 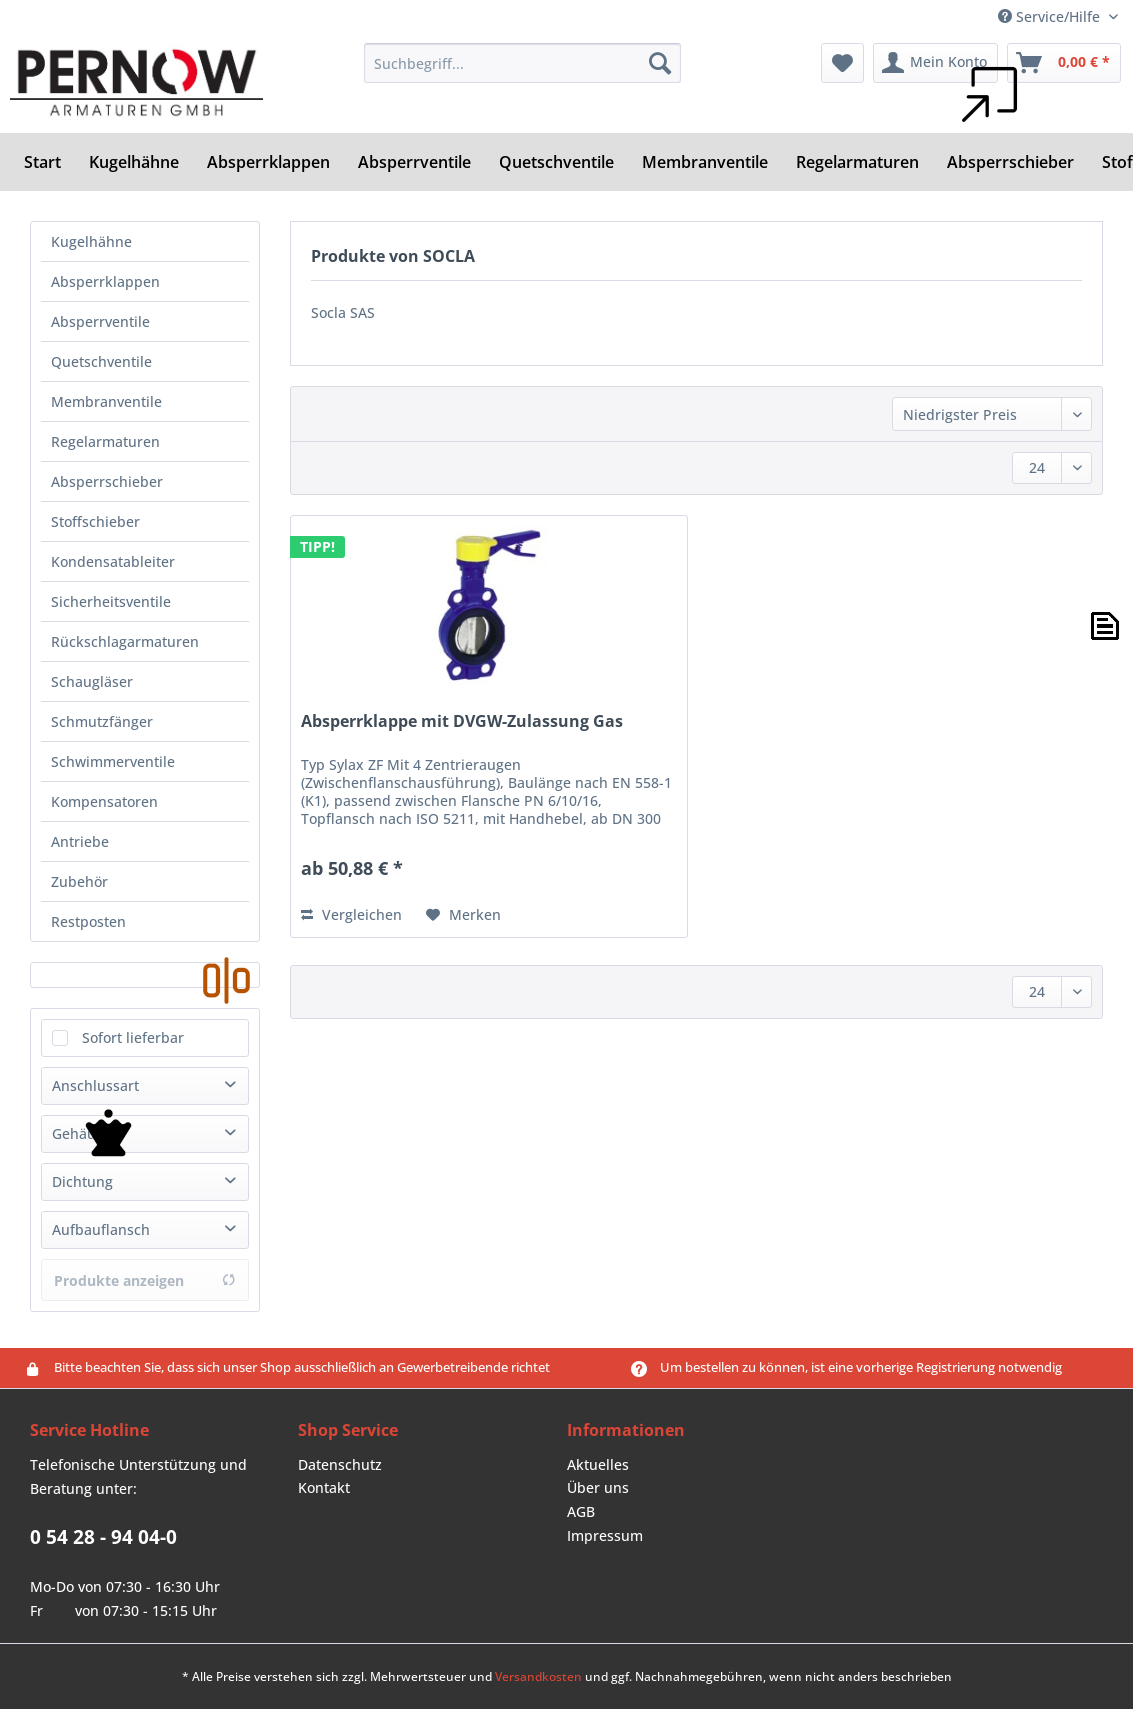 I want to click on chess queen piece indicator, so click(x=108, y=1133).